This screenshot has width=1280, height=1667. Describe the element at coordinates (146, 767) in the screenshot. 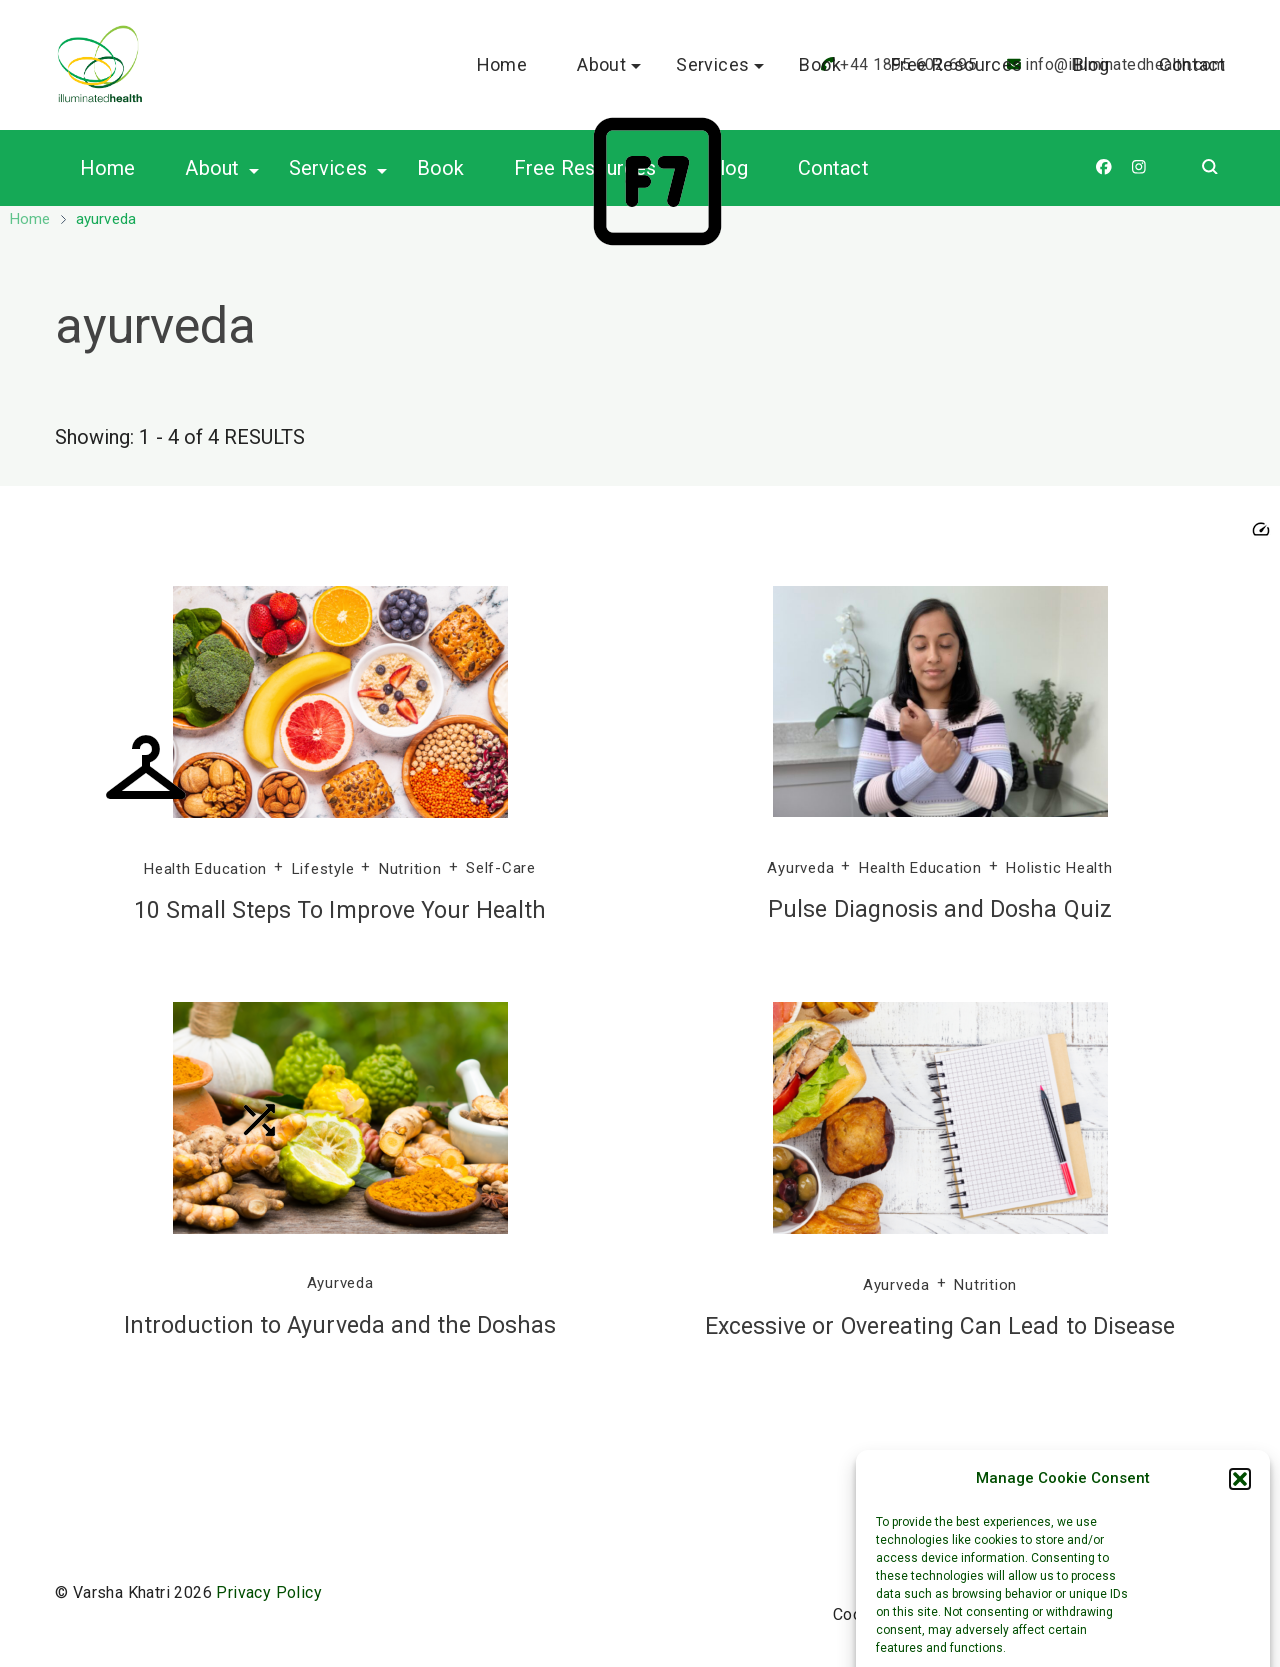

I see `access wardrobe or clothing options` at that location.